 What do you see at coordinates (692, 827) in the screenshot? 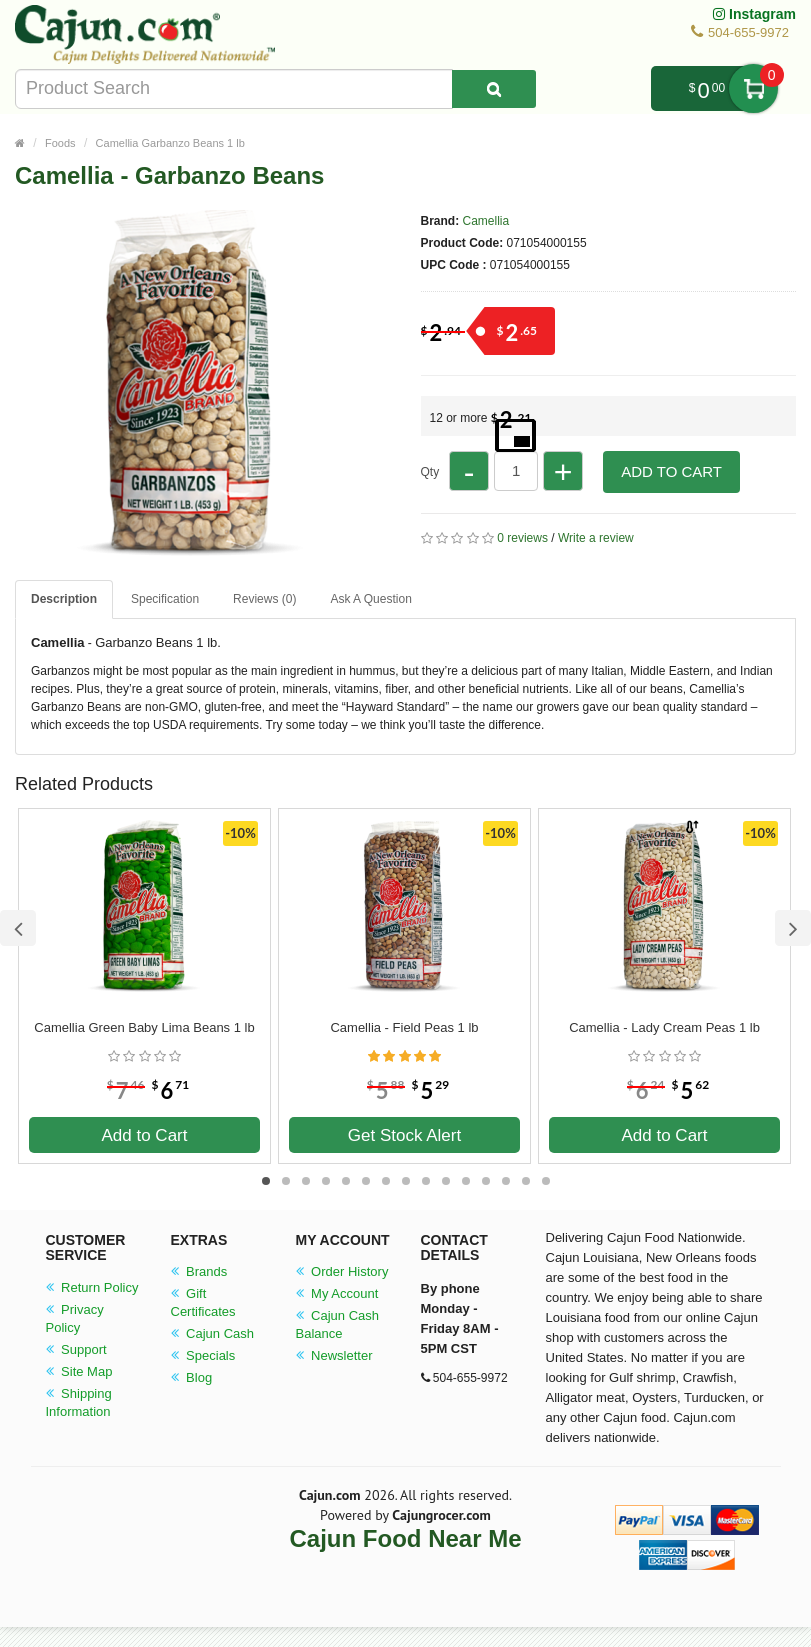
I see `increase temperature setting` at bounding box center [692, 827].